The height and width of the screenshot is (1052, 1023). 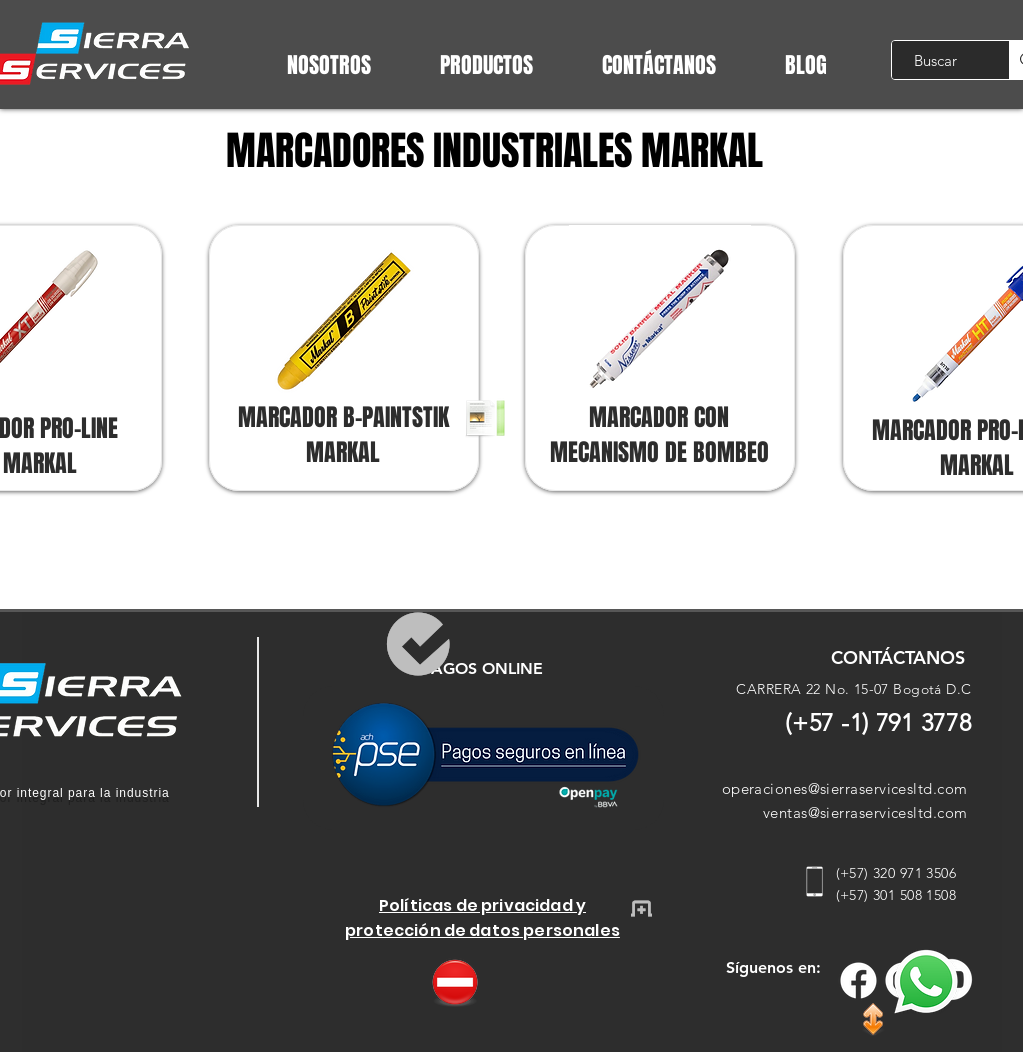 I want to click on open a new browser tab, so click(x=641, y=908).